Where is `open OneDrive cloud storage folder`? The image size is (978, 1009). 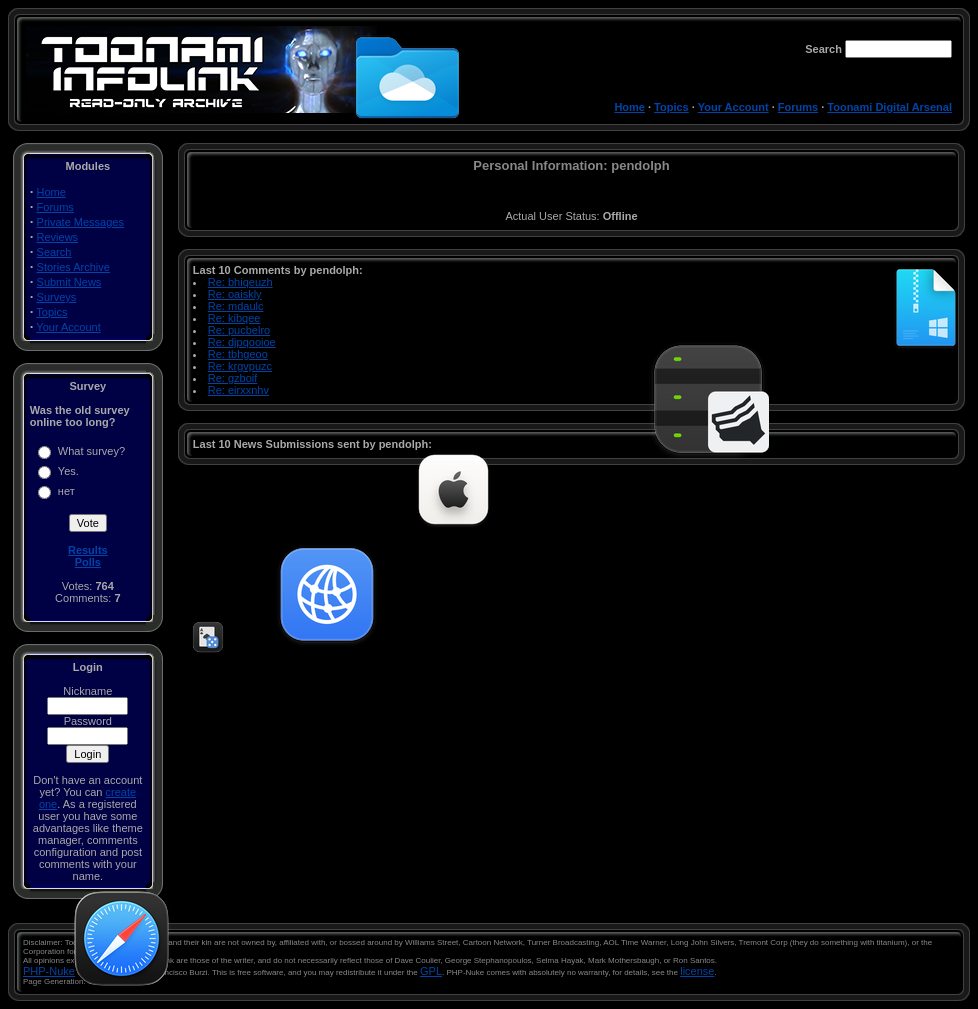 open OneDrive cloud storage folder is located at coordinates (407, 80).